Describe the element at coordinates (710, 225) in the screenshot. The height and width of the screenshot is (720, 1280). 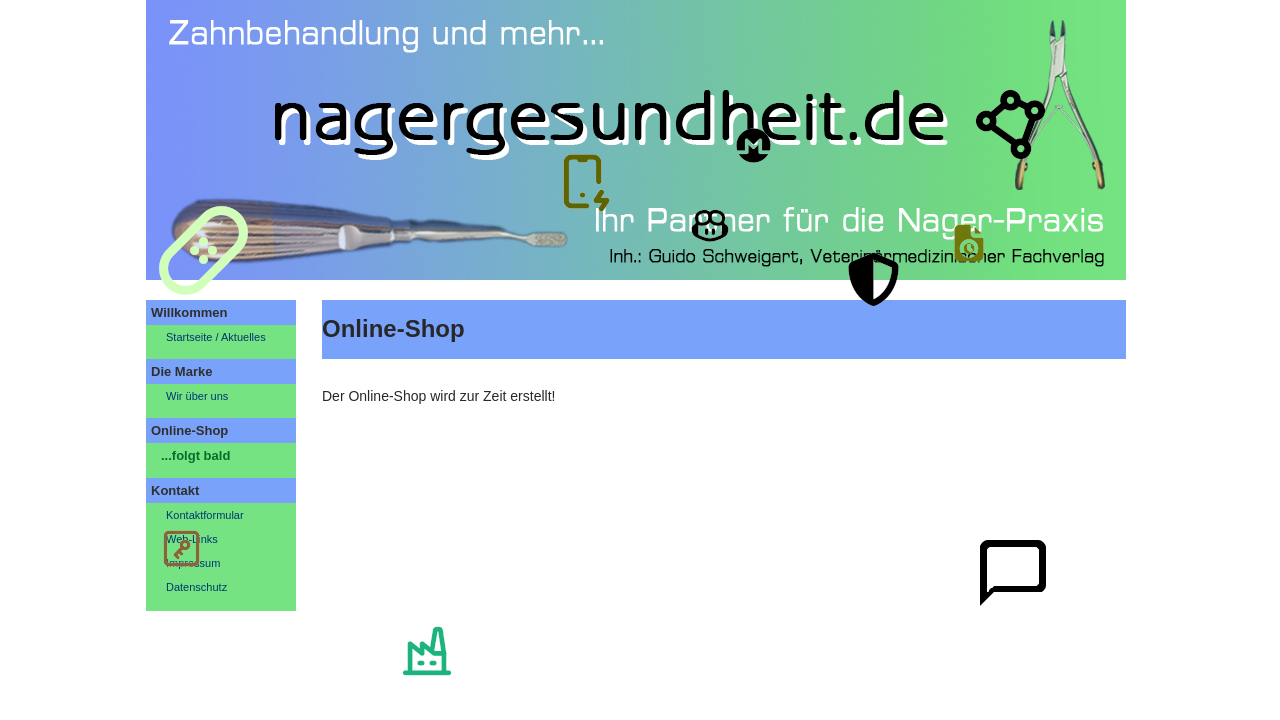
I see `access github copilot AI coding assistant` at that location.